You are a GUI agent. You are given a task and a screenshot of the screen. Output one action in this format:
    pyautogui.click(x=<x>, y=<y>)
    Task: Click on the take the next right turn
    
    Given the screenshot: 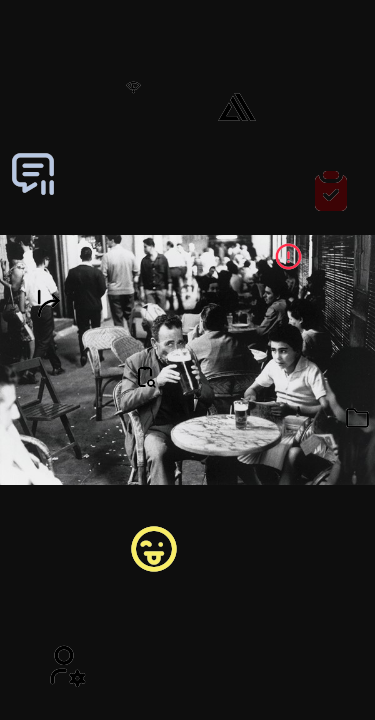 What is the action you would take?
    pyautogui.click(x=47, y=303)
    